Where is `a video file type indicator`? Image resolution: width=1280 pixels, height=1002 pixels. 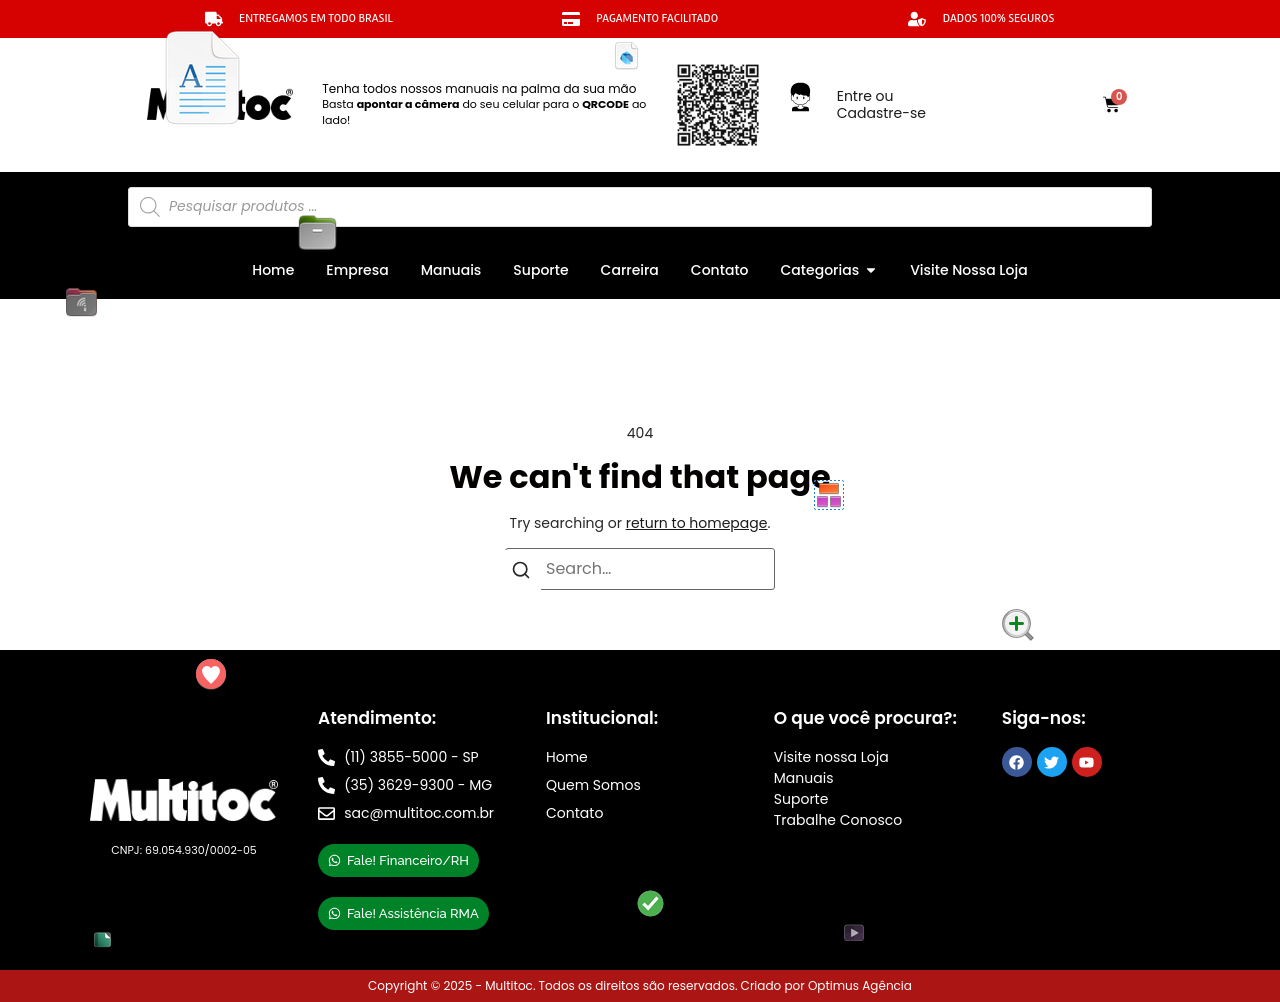
a video file type indicator is located at coordinates (854, 932).